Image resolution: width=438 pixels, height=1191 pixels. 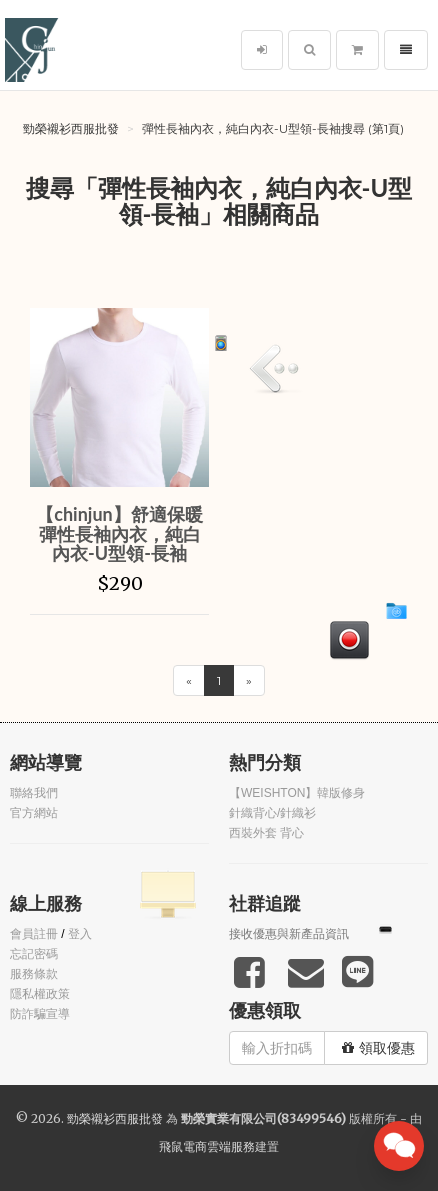 I want to click on apple tv device in connected devices list, so click(x=385, y=930).